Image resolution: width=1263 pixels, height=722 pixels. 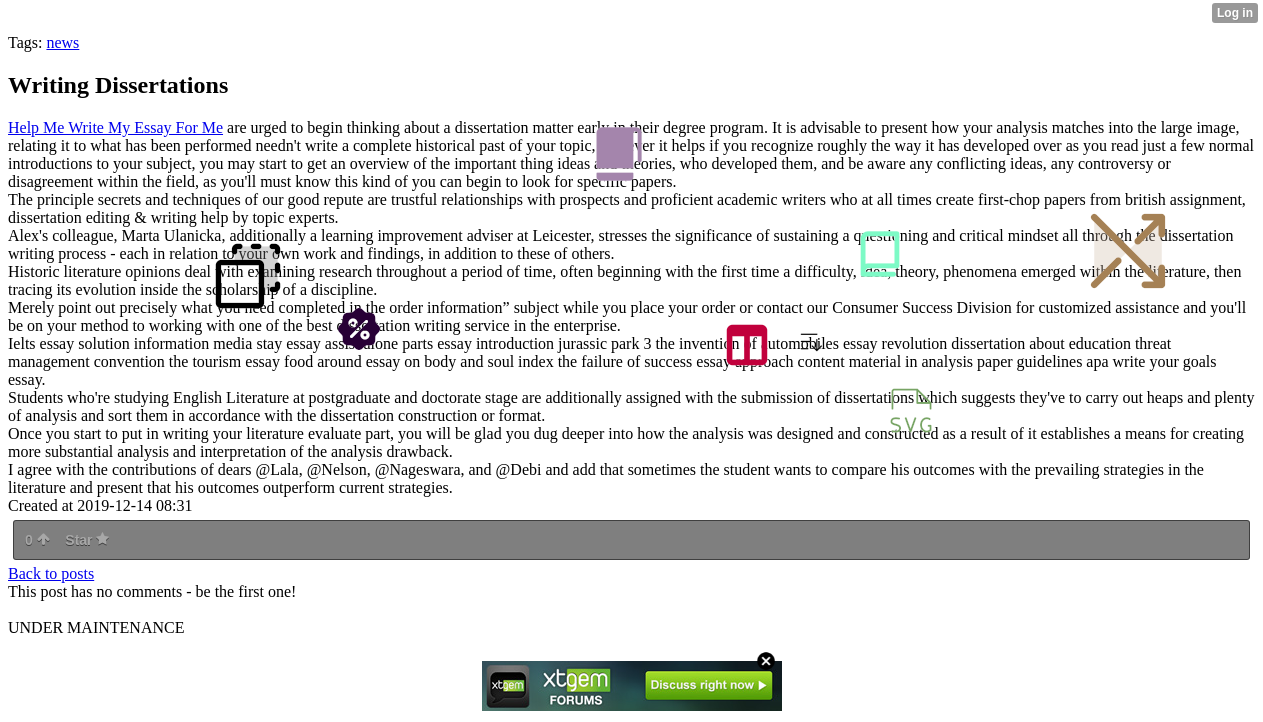 I want to click on towel or linen amenity indicator, so click(x=617, y=154).